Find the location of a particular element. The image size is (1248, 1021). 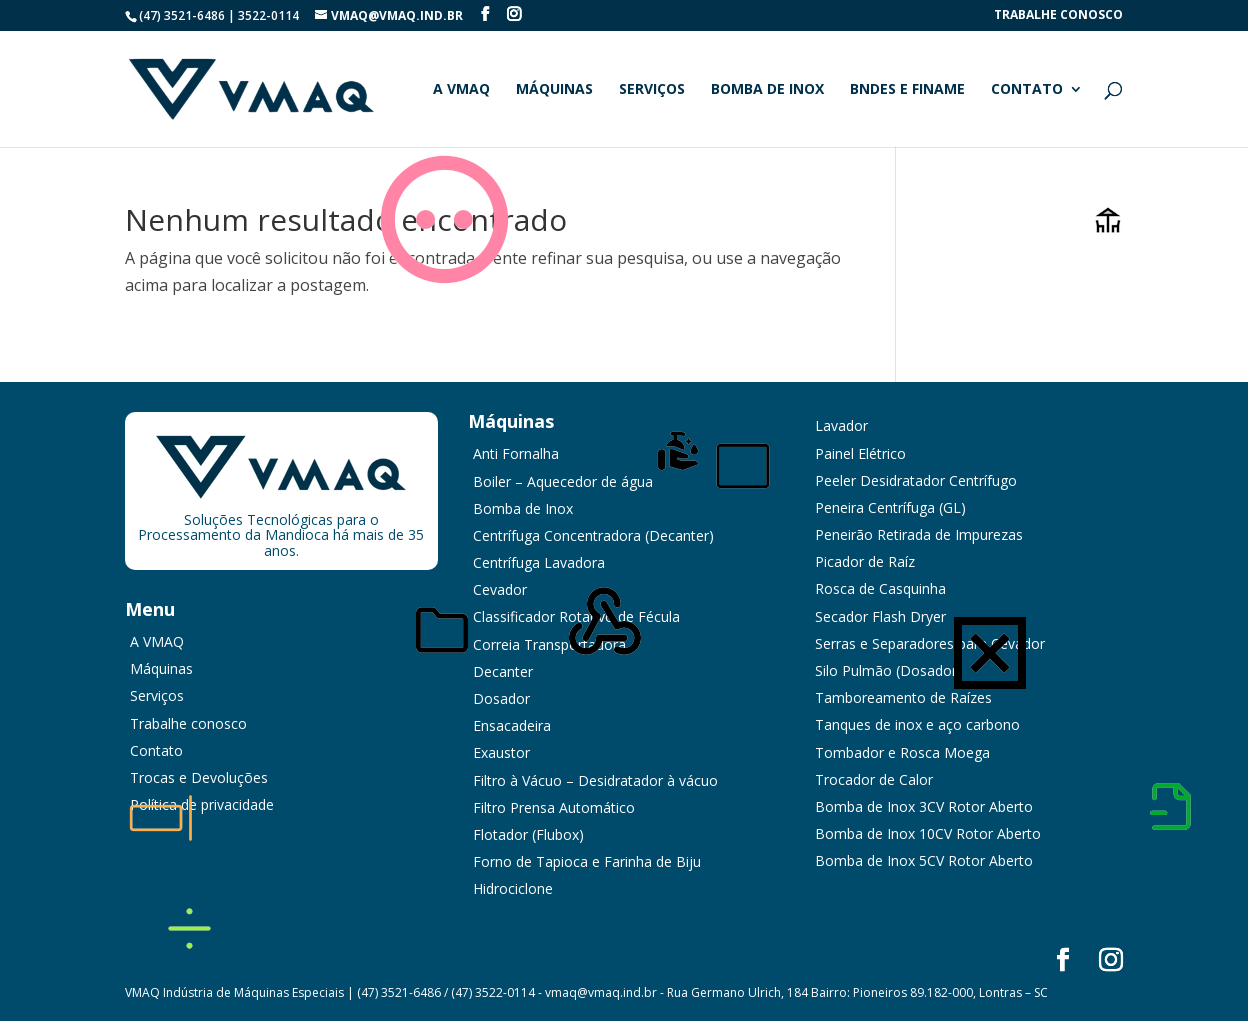

hand washing or hygiene reminder is located at coordinates (679, 451).